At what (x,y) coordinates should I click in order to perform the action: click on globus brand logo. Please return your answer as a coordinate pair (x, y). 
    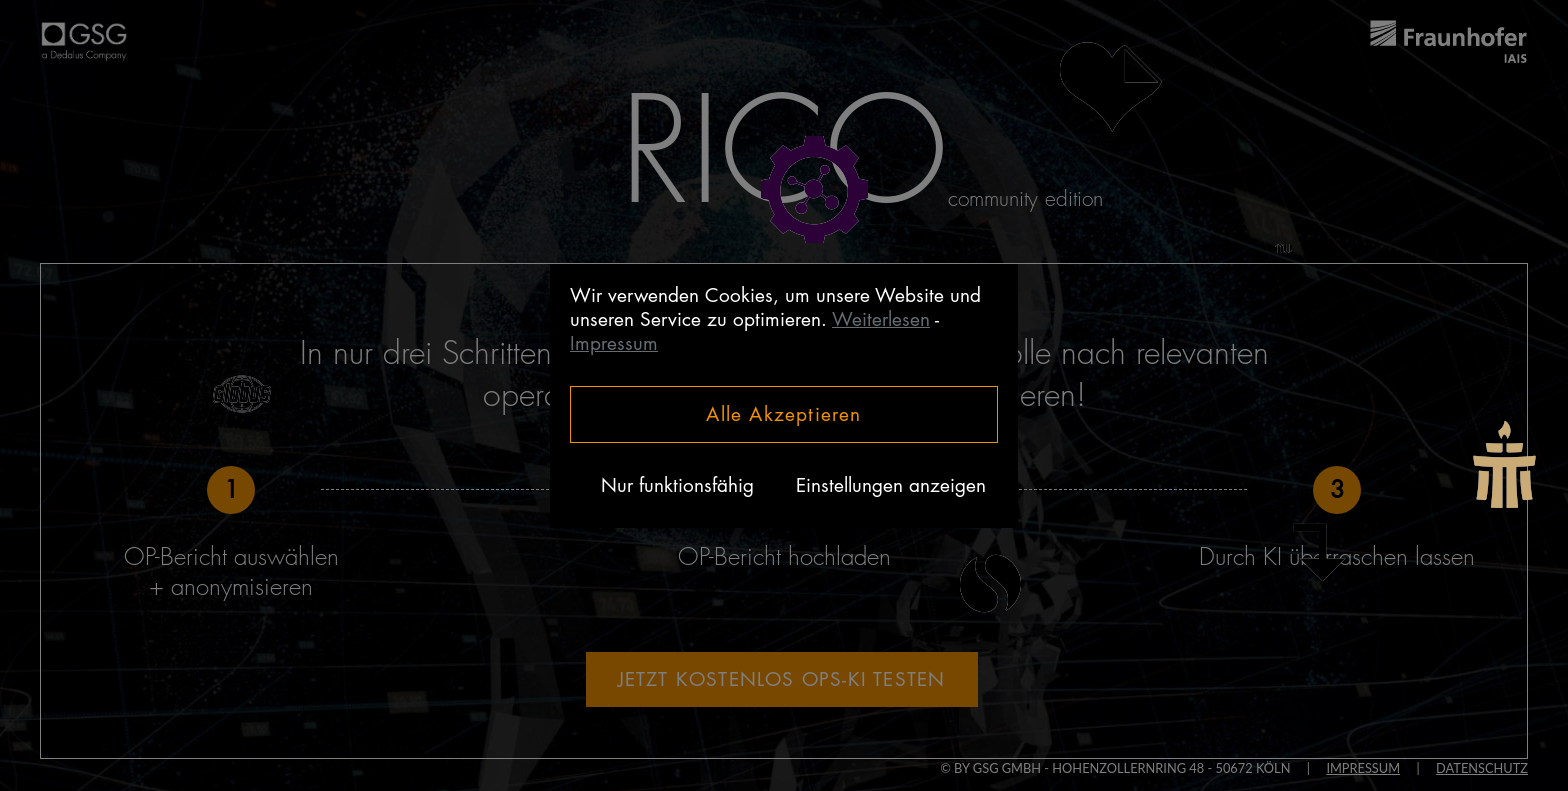
    Looking at the image, I should click on (242, 394).